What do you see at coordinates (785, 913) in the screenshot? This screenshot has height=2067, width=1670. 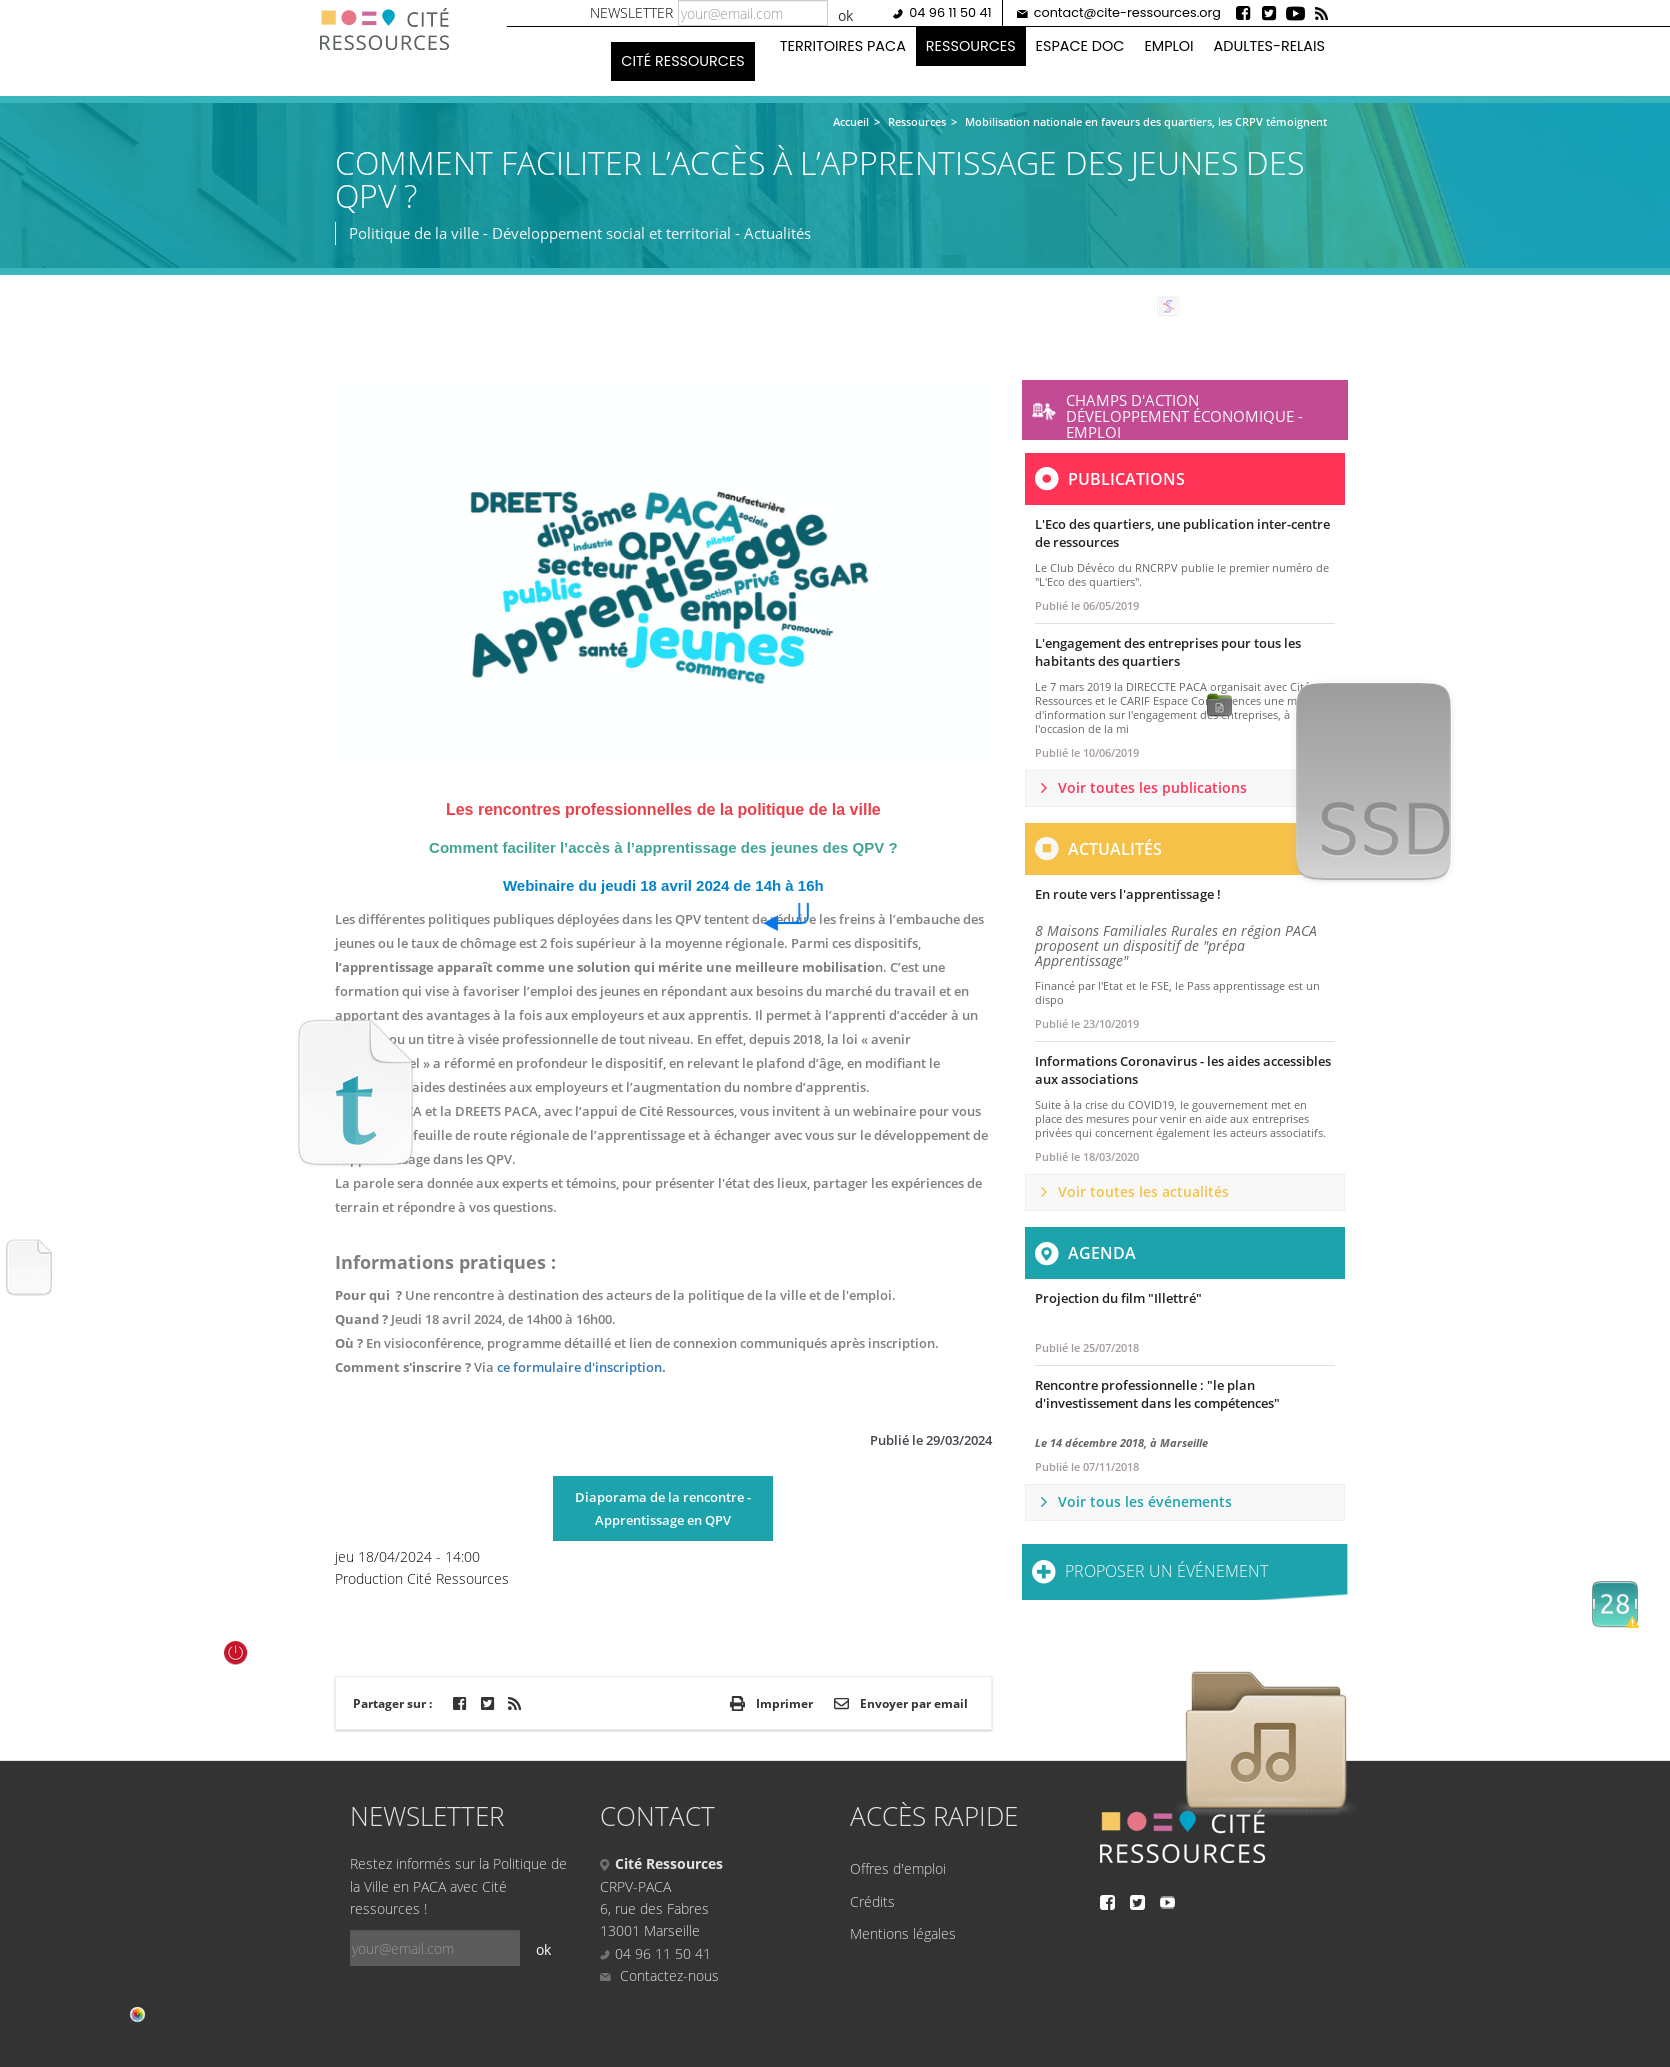 I see `reply to all recipients of an email` at bounding box center [785, 913].